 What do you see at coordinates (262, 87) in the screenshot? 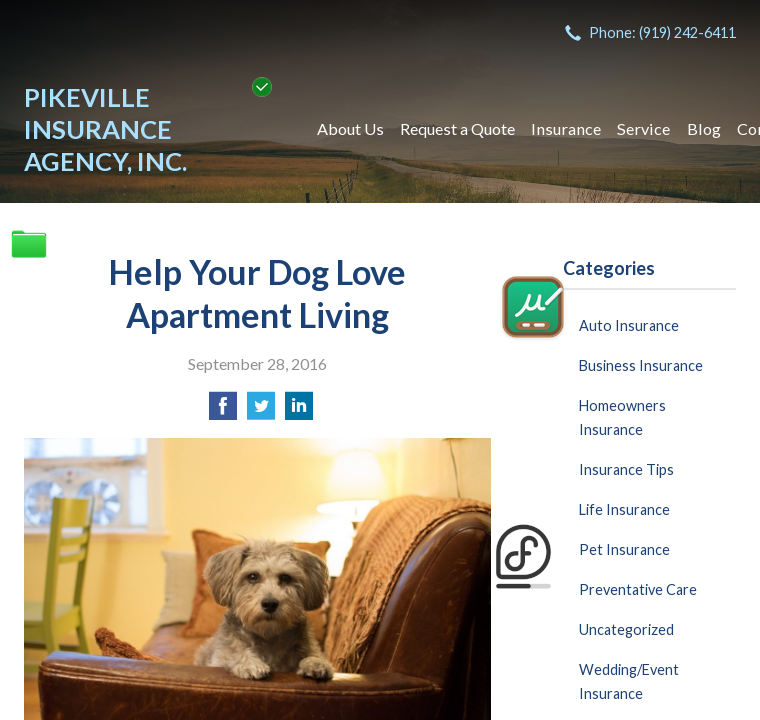
I see `indicates a default or selected item` at bounding box center [262, 87].